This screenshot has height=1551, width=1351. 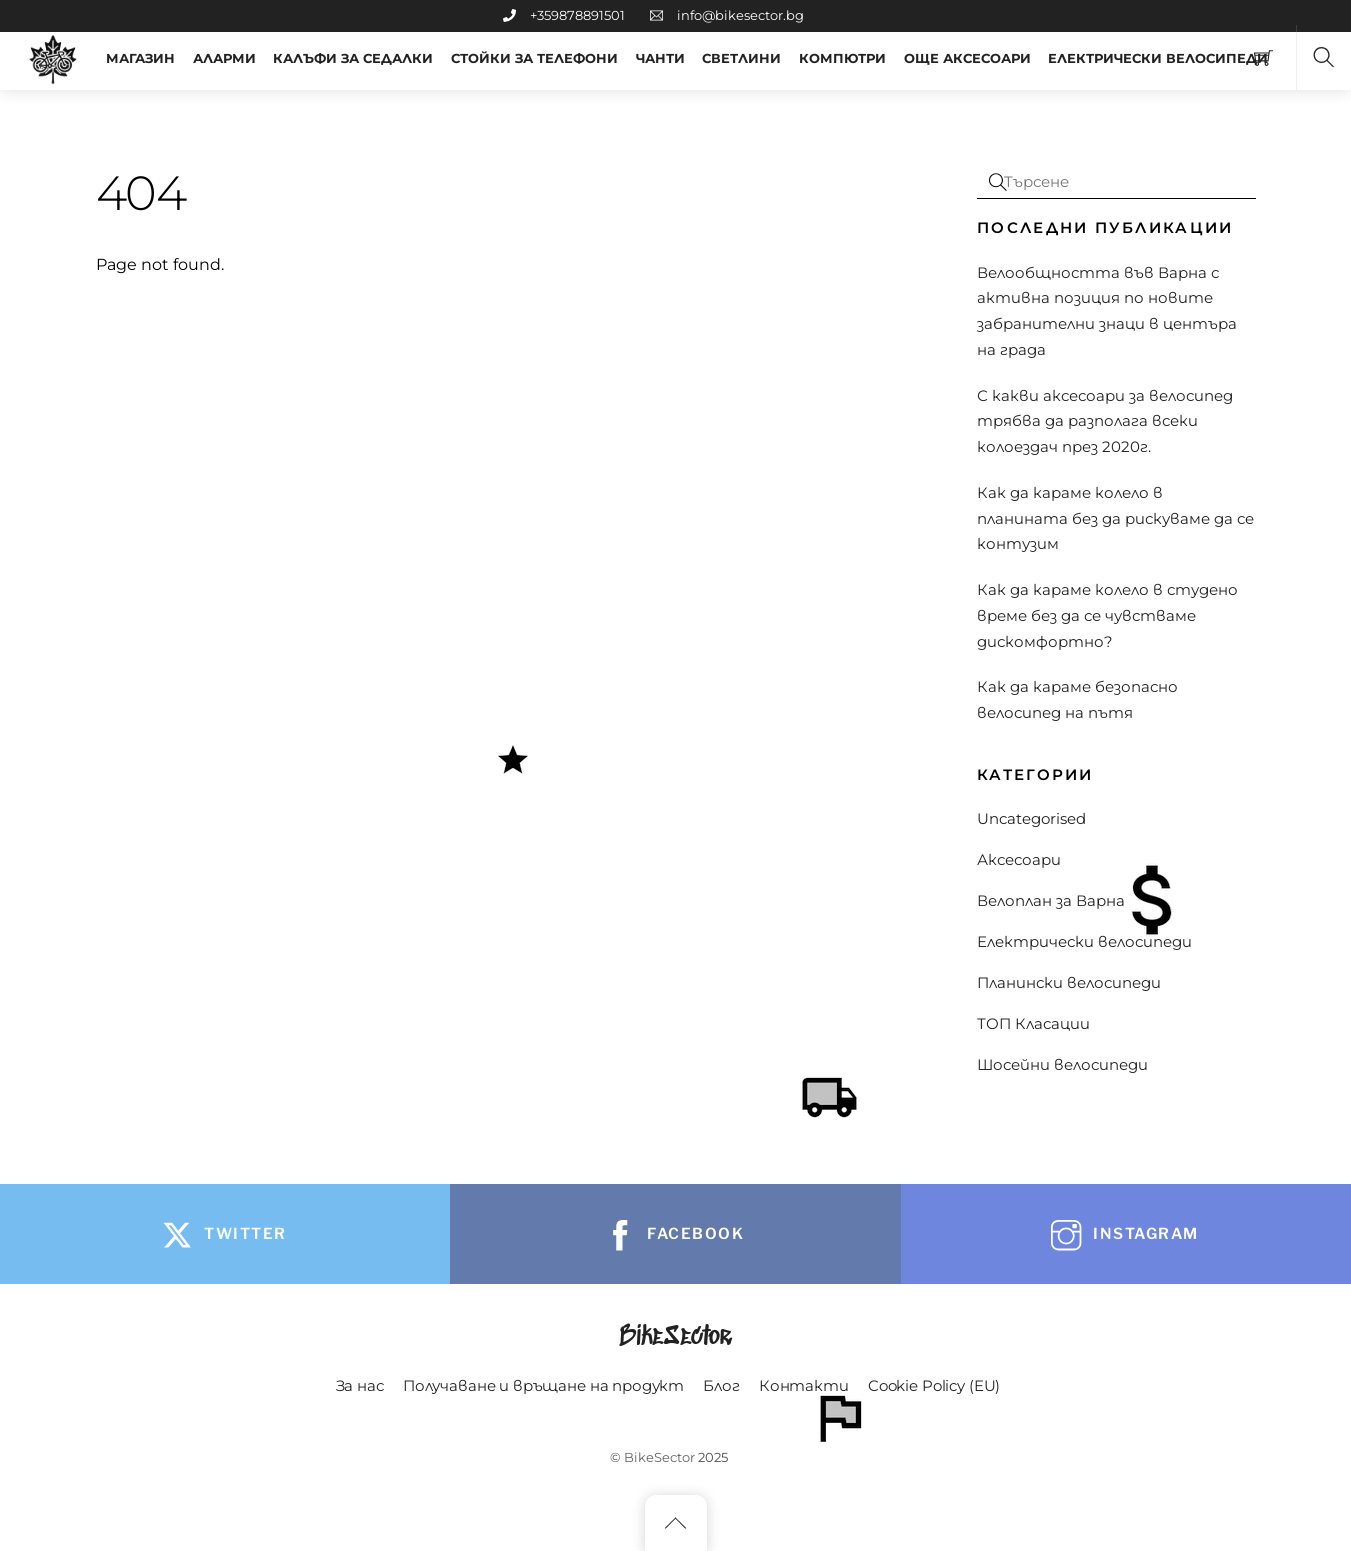 I want to click on flag or report content, so click(x=839, y=1417).